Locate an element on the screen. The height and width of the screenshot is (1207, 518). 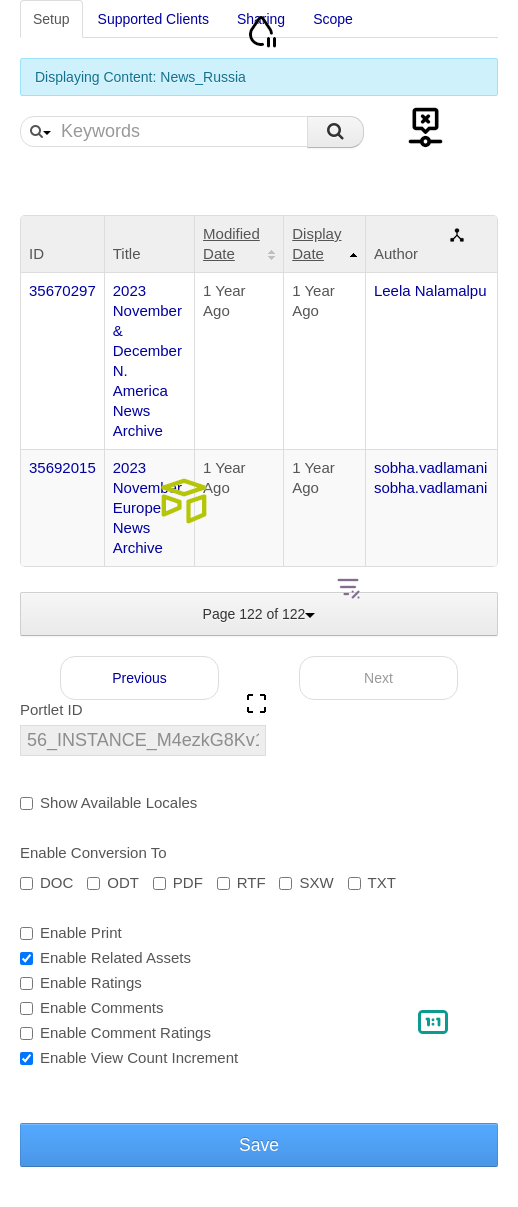
indicates a one-to-one relationship in database or data modeling is located at coordinates (433, 1022).